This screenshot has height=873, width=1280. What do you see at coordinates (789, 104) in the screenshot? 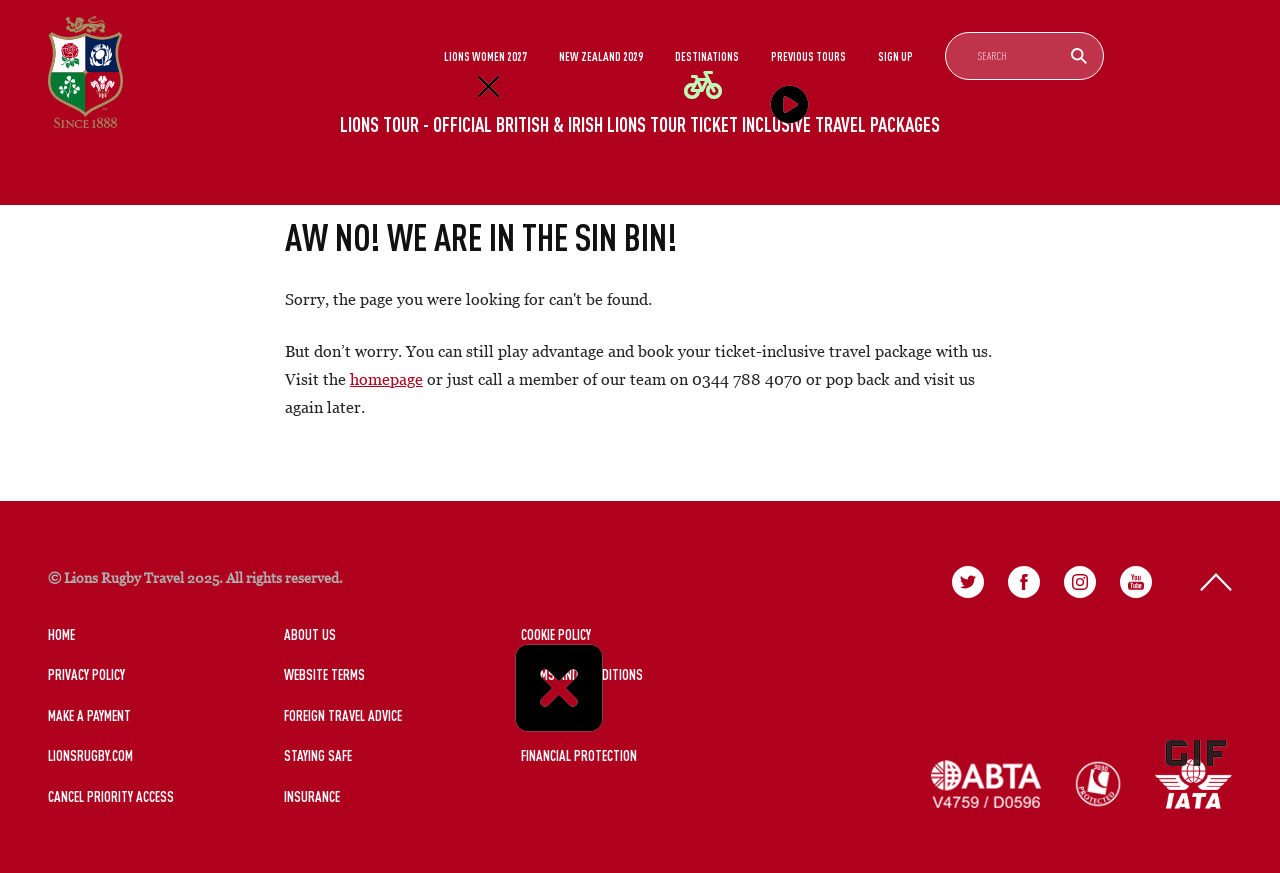
I see `play media or video content` at bounding box center [789, 104].